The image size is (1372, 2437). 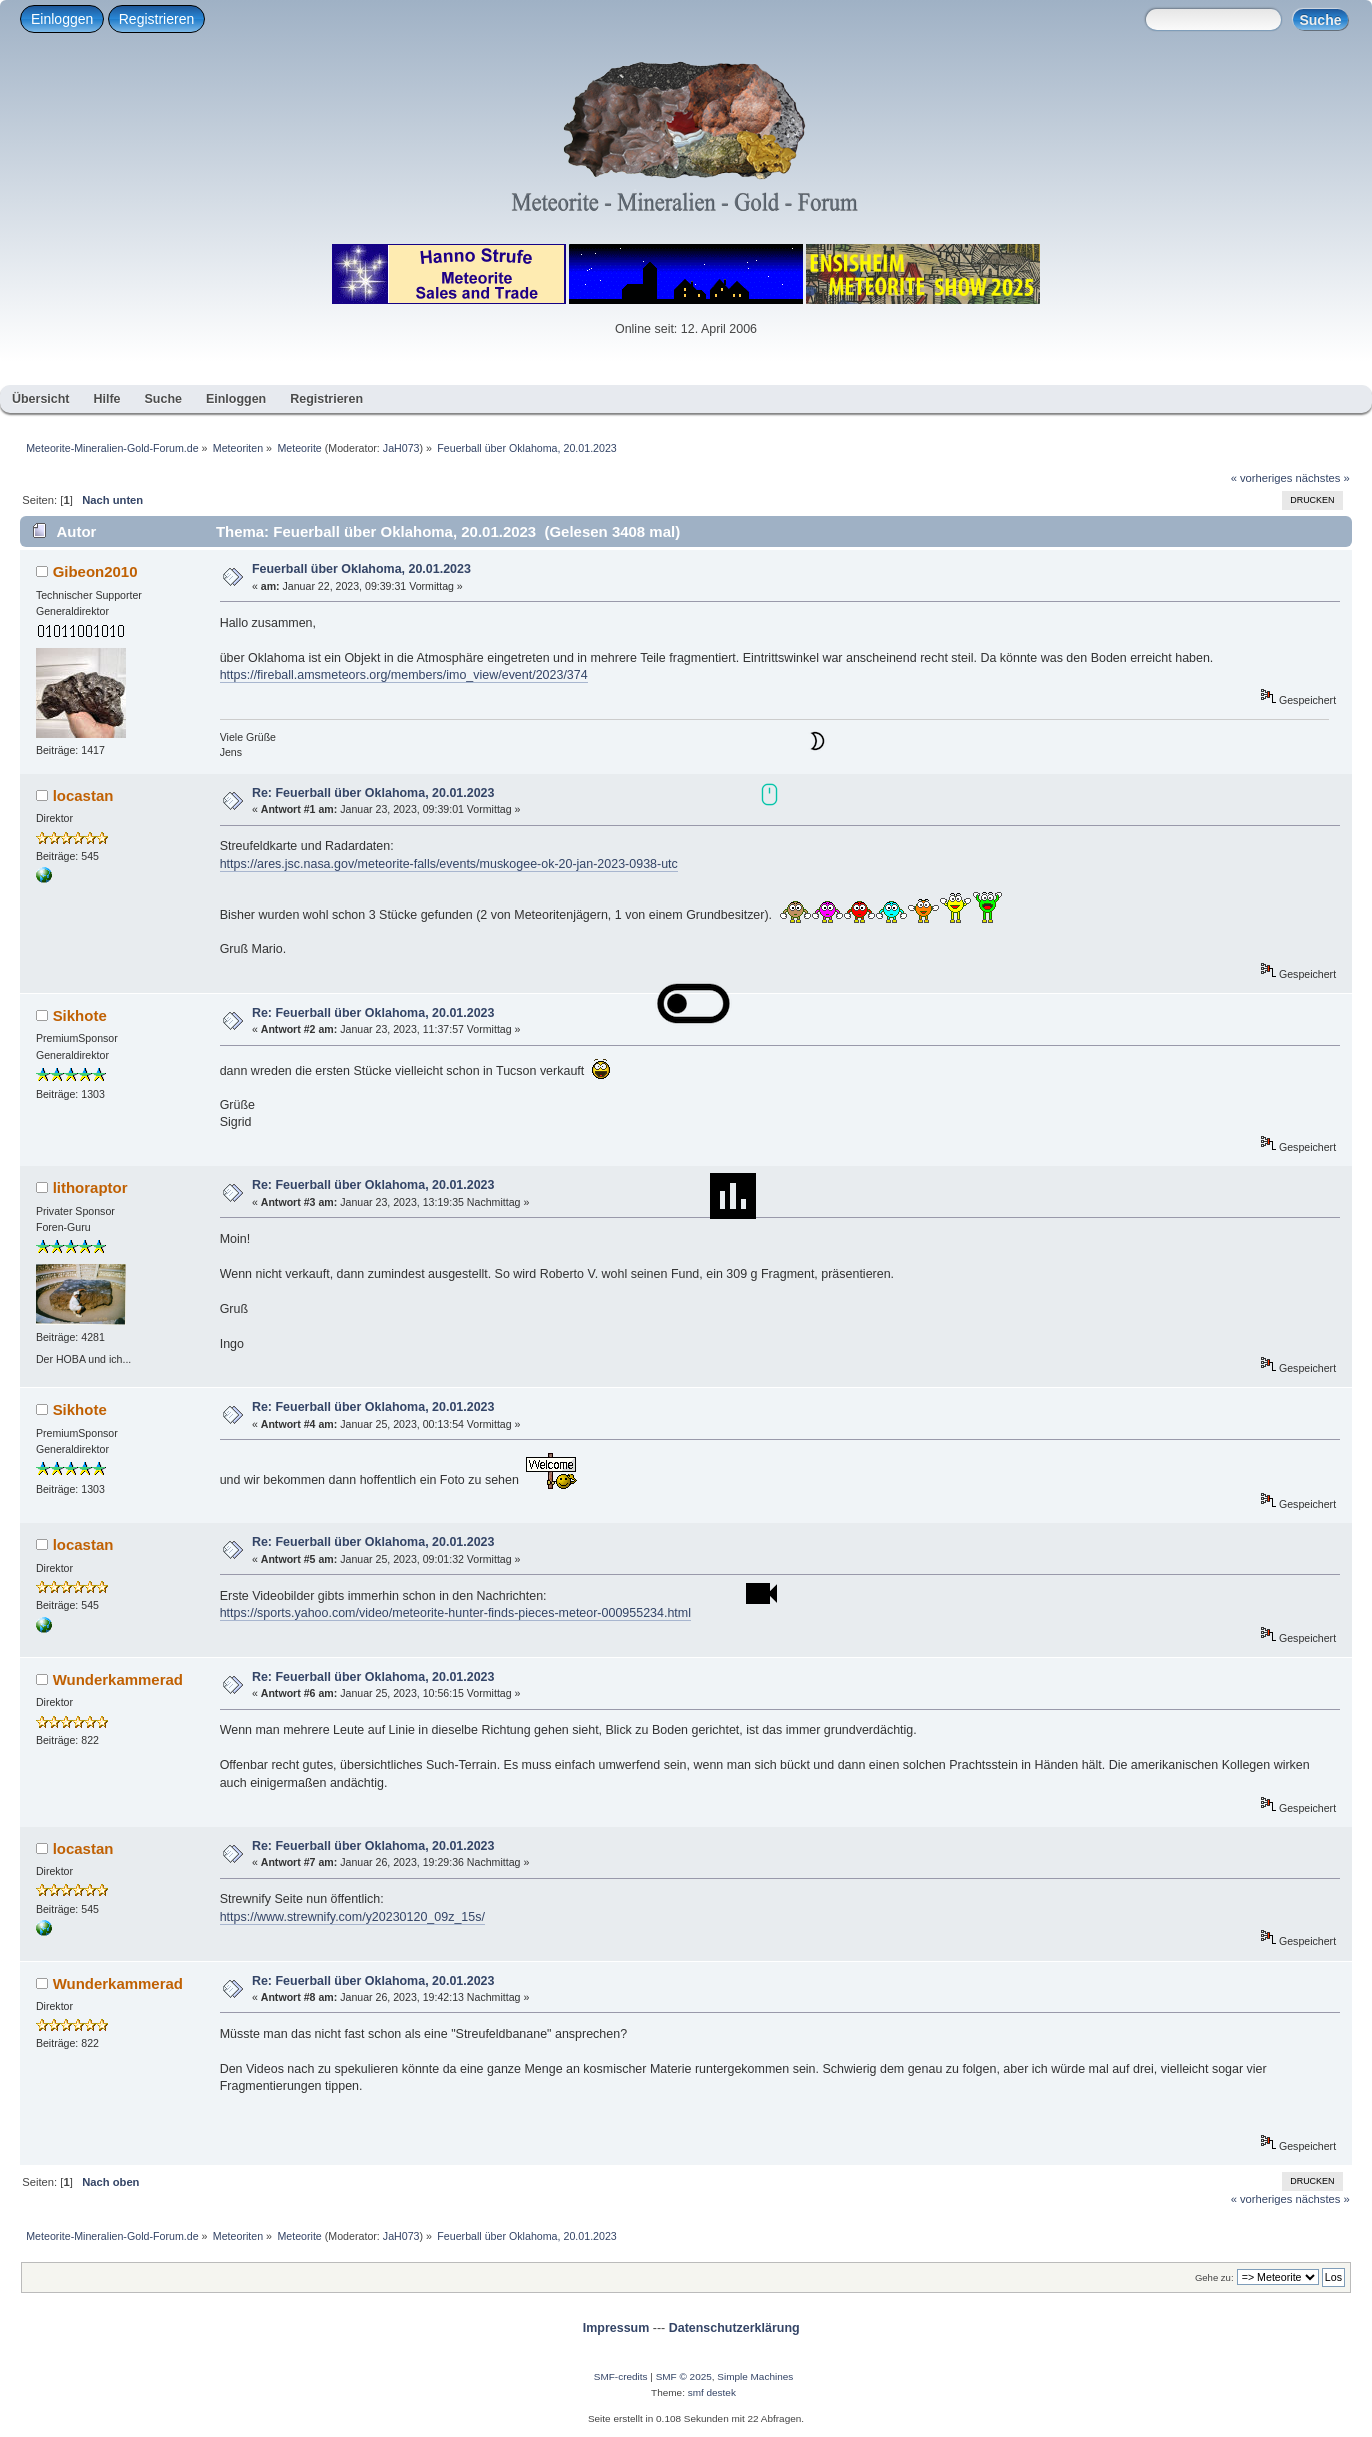 What do you see at coordinates (733, 1196) in the screenshot?
I see `view poll results` at bounding box center [733, 1196].